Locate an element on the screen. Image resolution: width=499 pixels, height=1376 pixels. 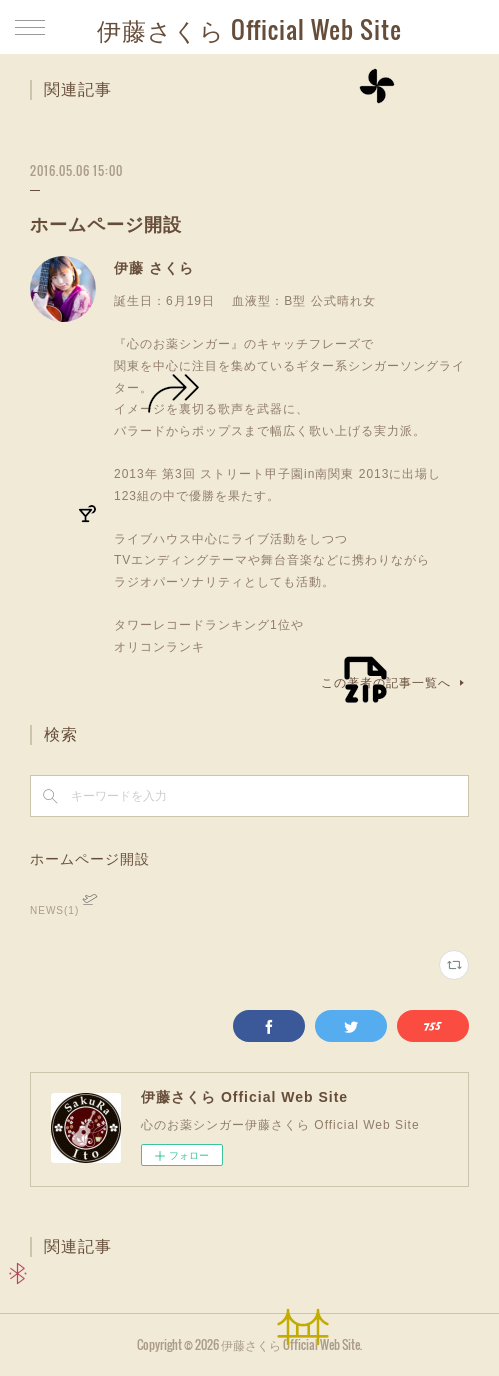
indicates an active bluetooth connection is located at coordinates (17, 1273).